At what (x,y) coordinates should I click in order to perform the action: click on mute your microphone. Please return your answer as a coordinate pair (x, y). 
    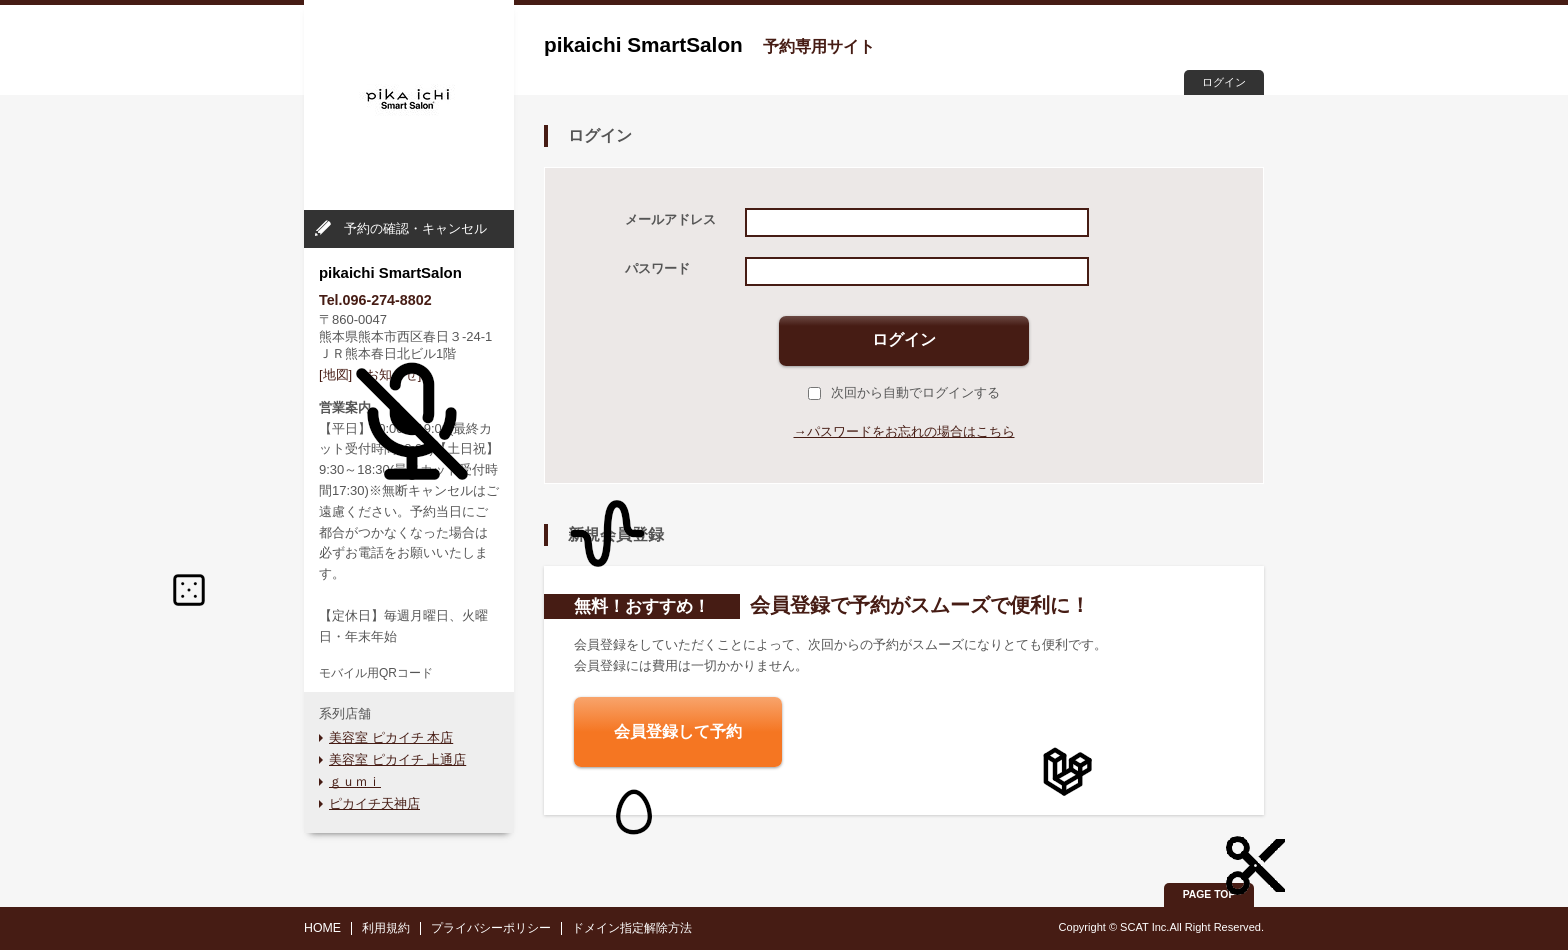
    Looking at the image, I should click on (412, 424).